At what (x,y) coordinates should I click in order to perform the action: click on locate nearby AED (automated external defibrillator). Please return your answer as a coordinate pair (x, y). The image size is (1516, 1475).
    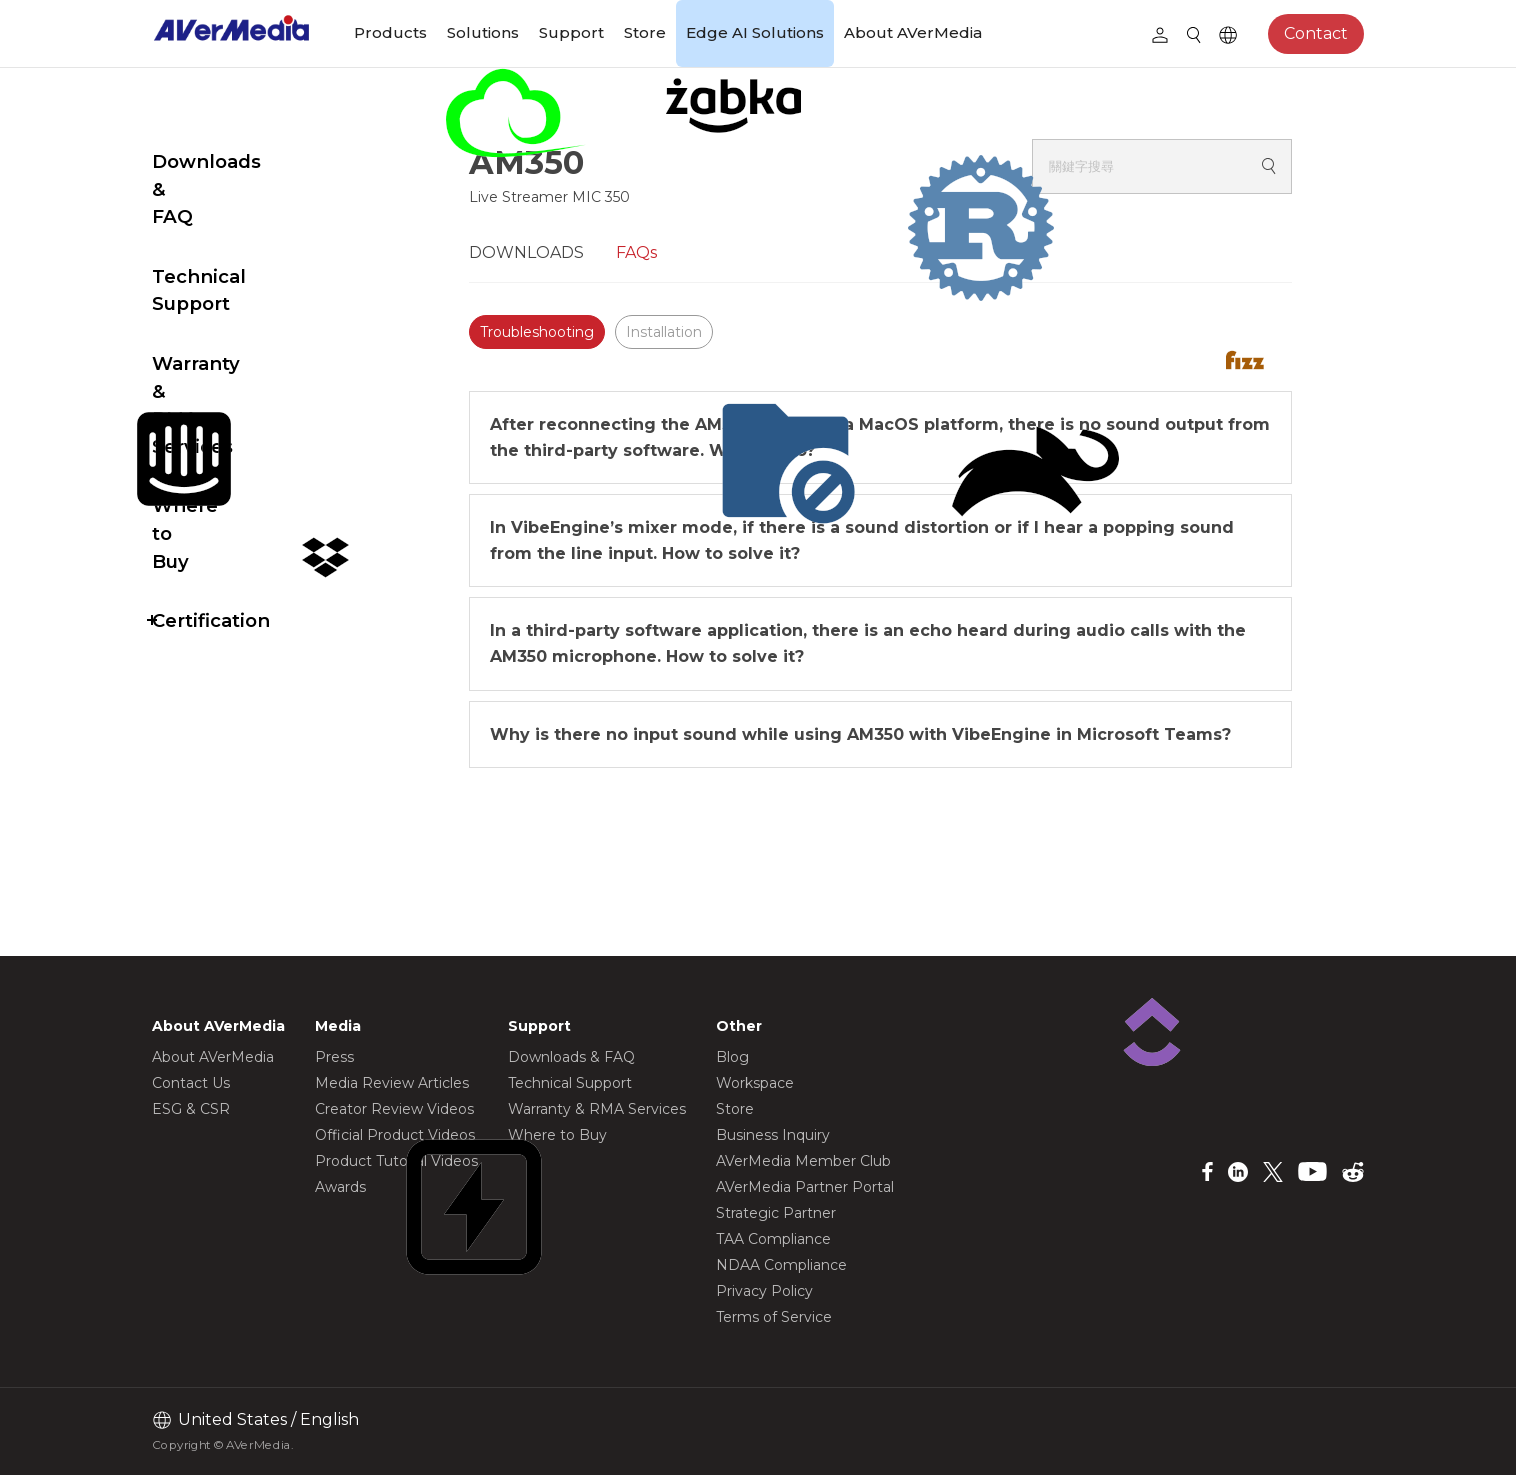
    Looking at the image, I should click on (474, 1207).